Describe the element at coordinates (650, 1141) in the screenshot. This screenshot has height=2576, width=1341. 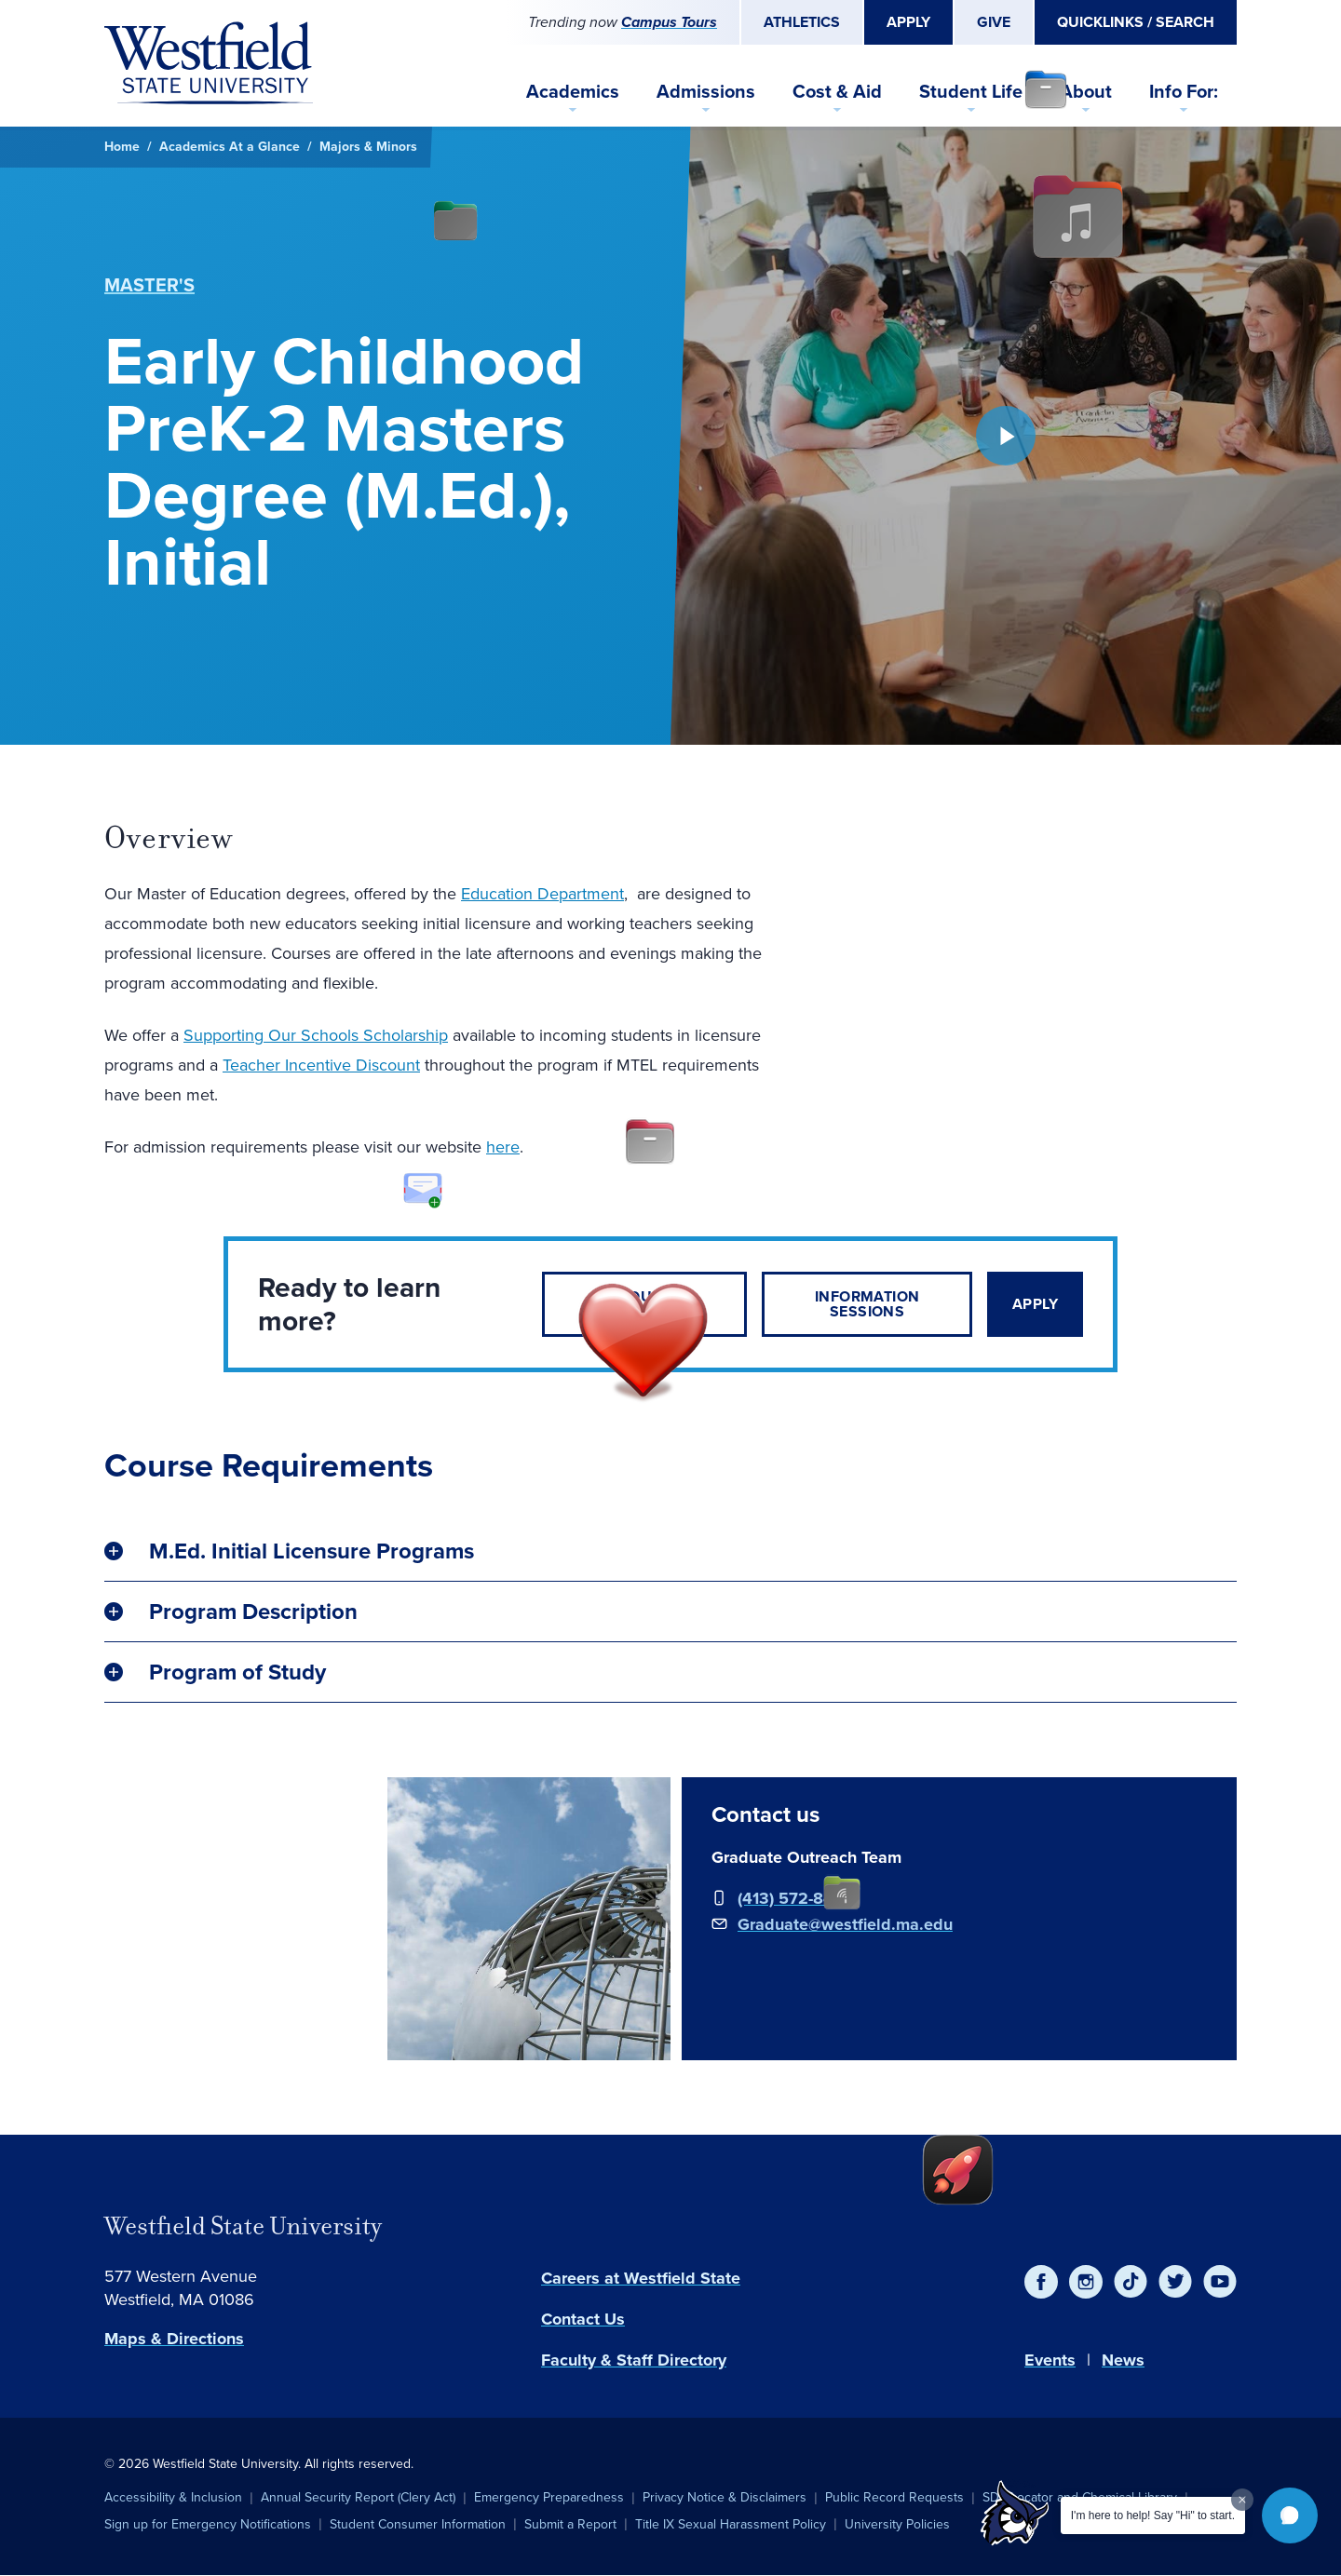
I see `open the file manager application` at that location.